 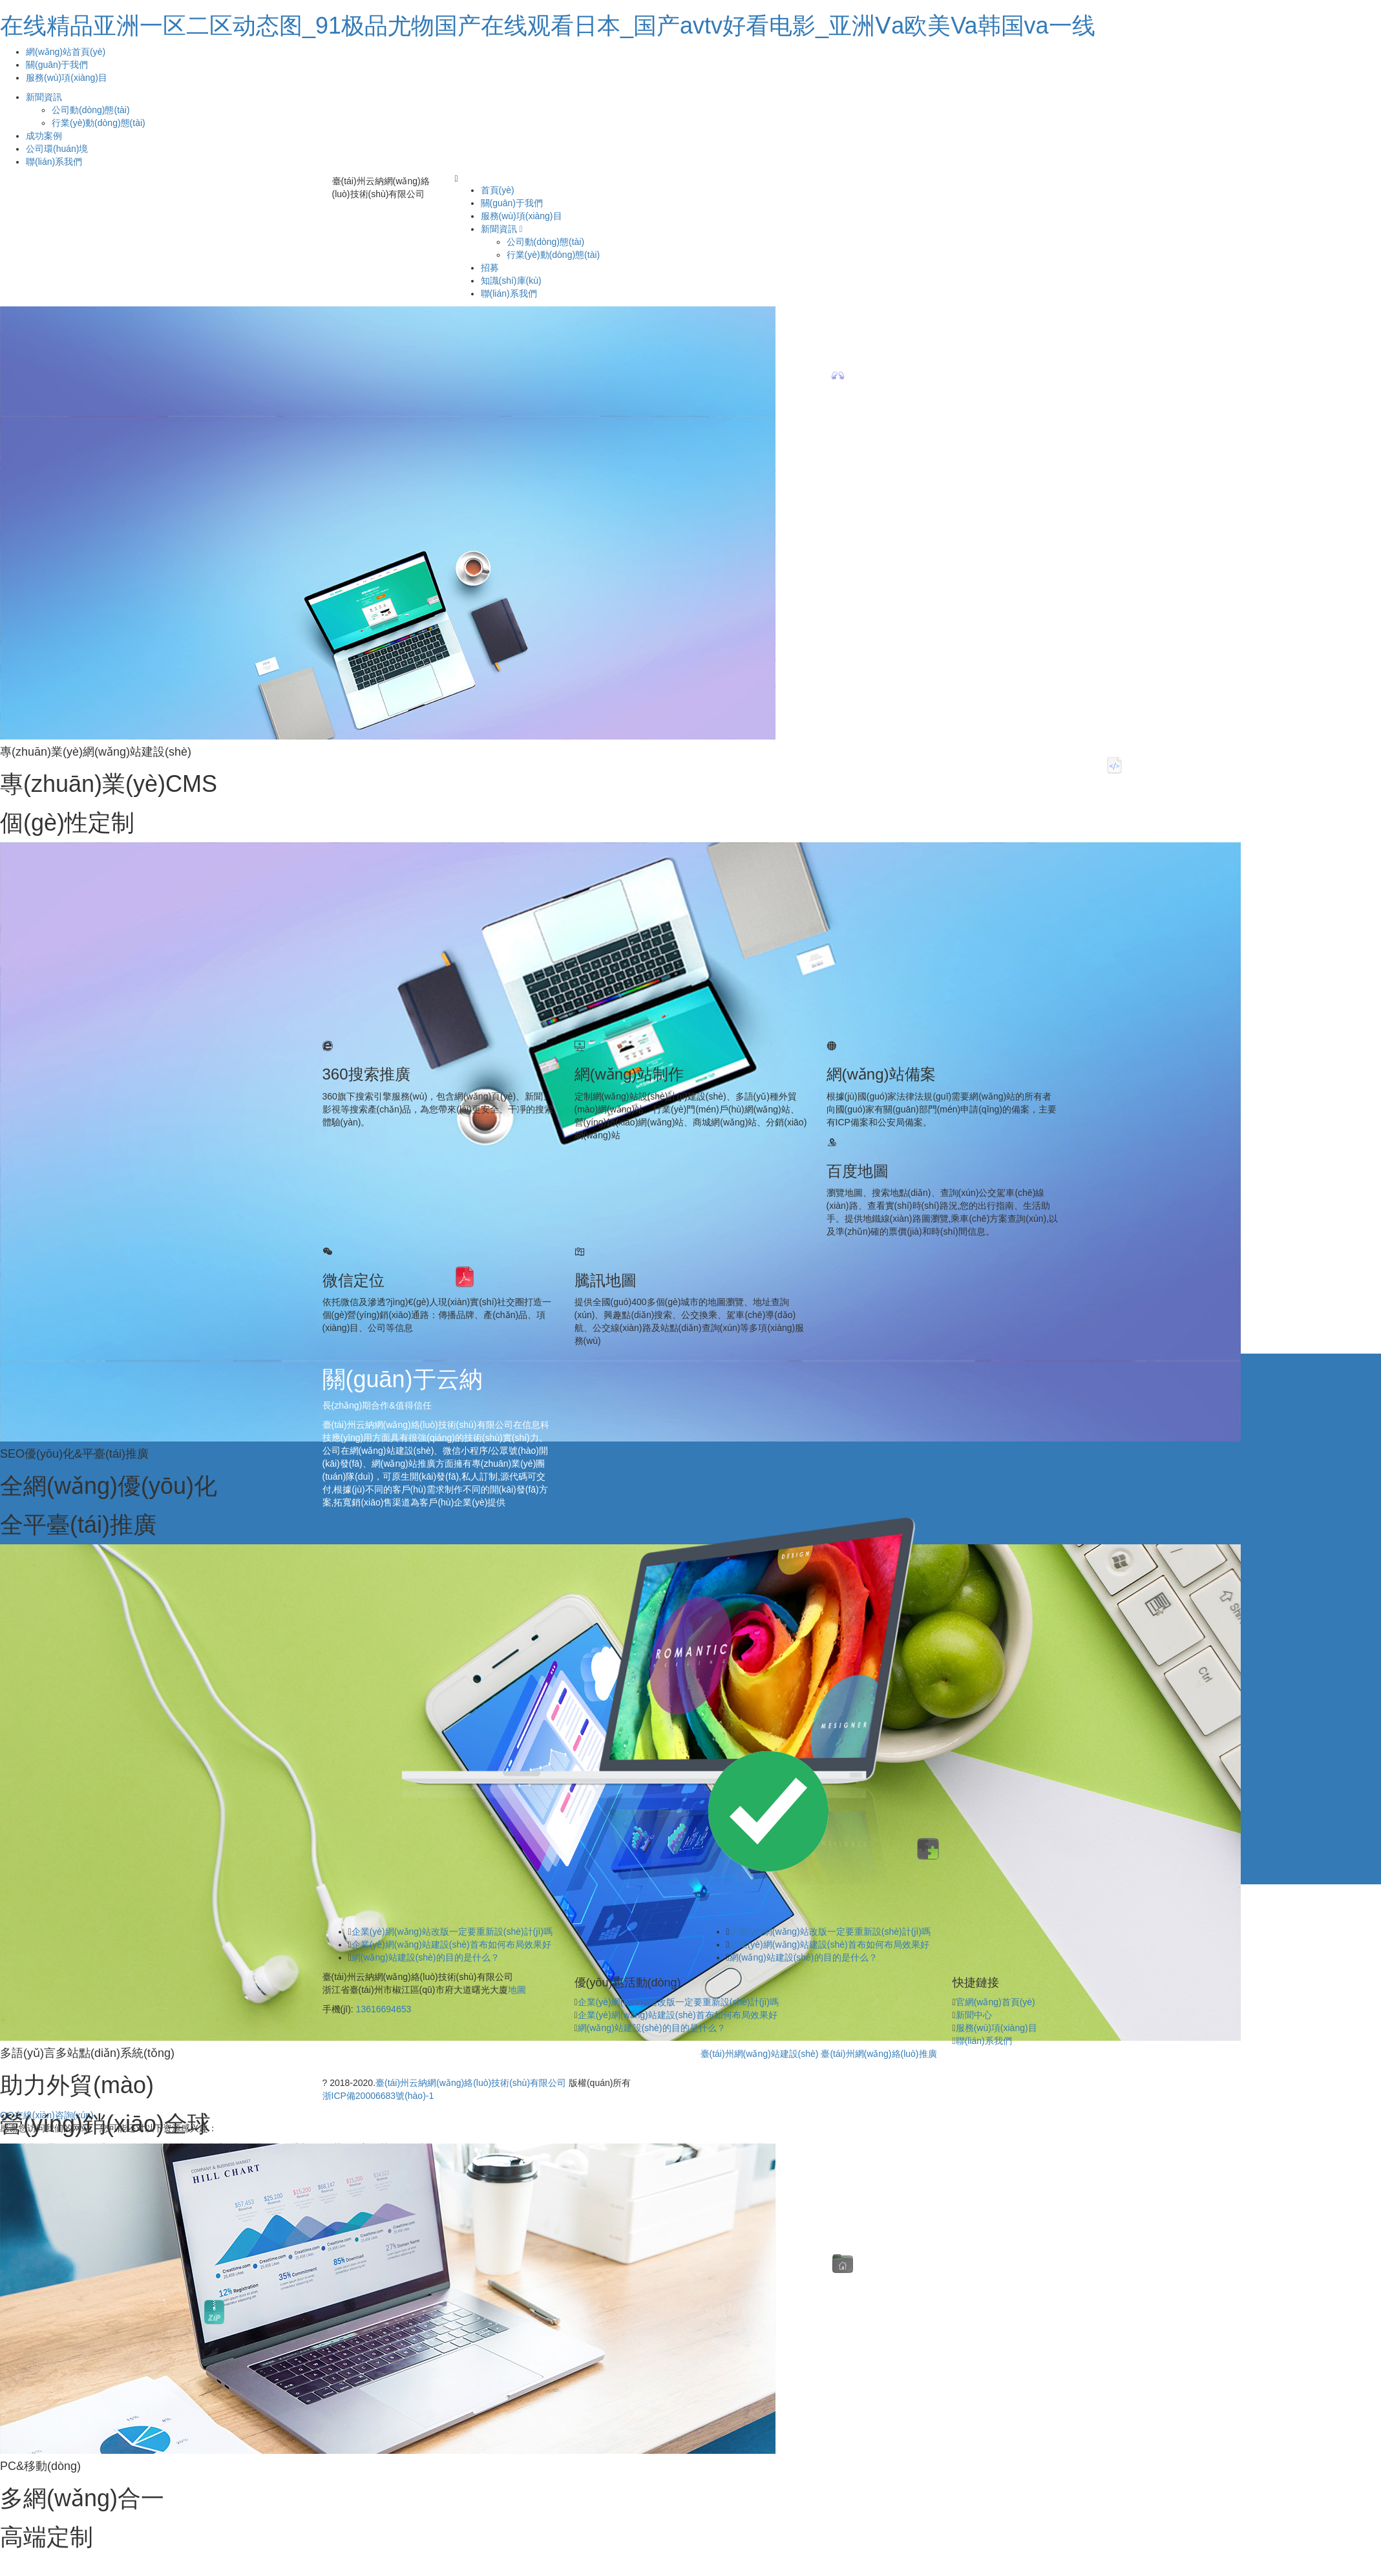 I want to click on compressed zip file, so click(x=214, y=2312).